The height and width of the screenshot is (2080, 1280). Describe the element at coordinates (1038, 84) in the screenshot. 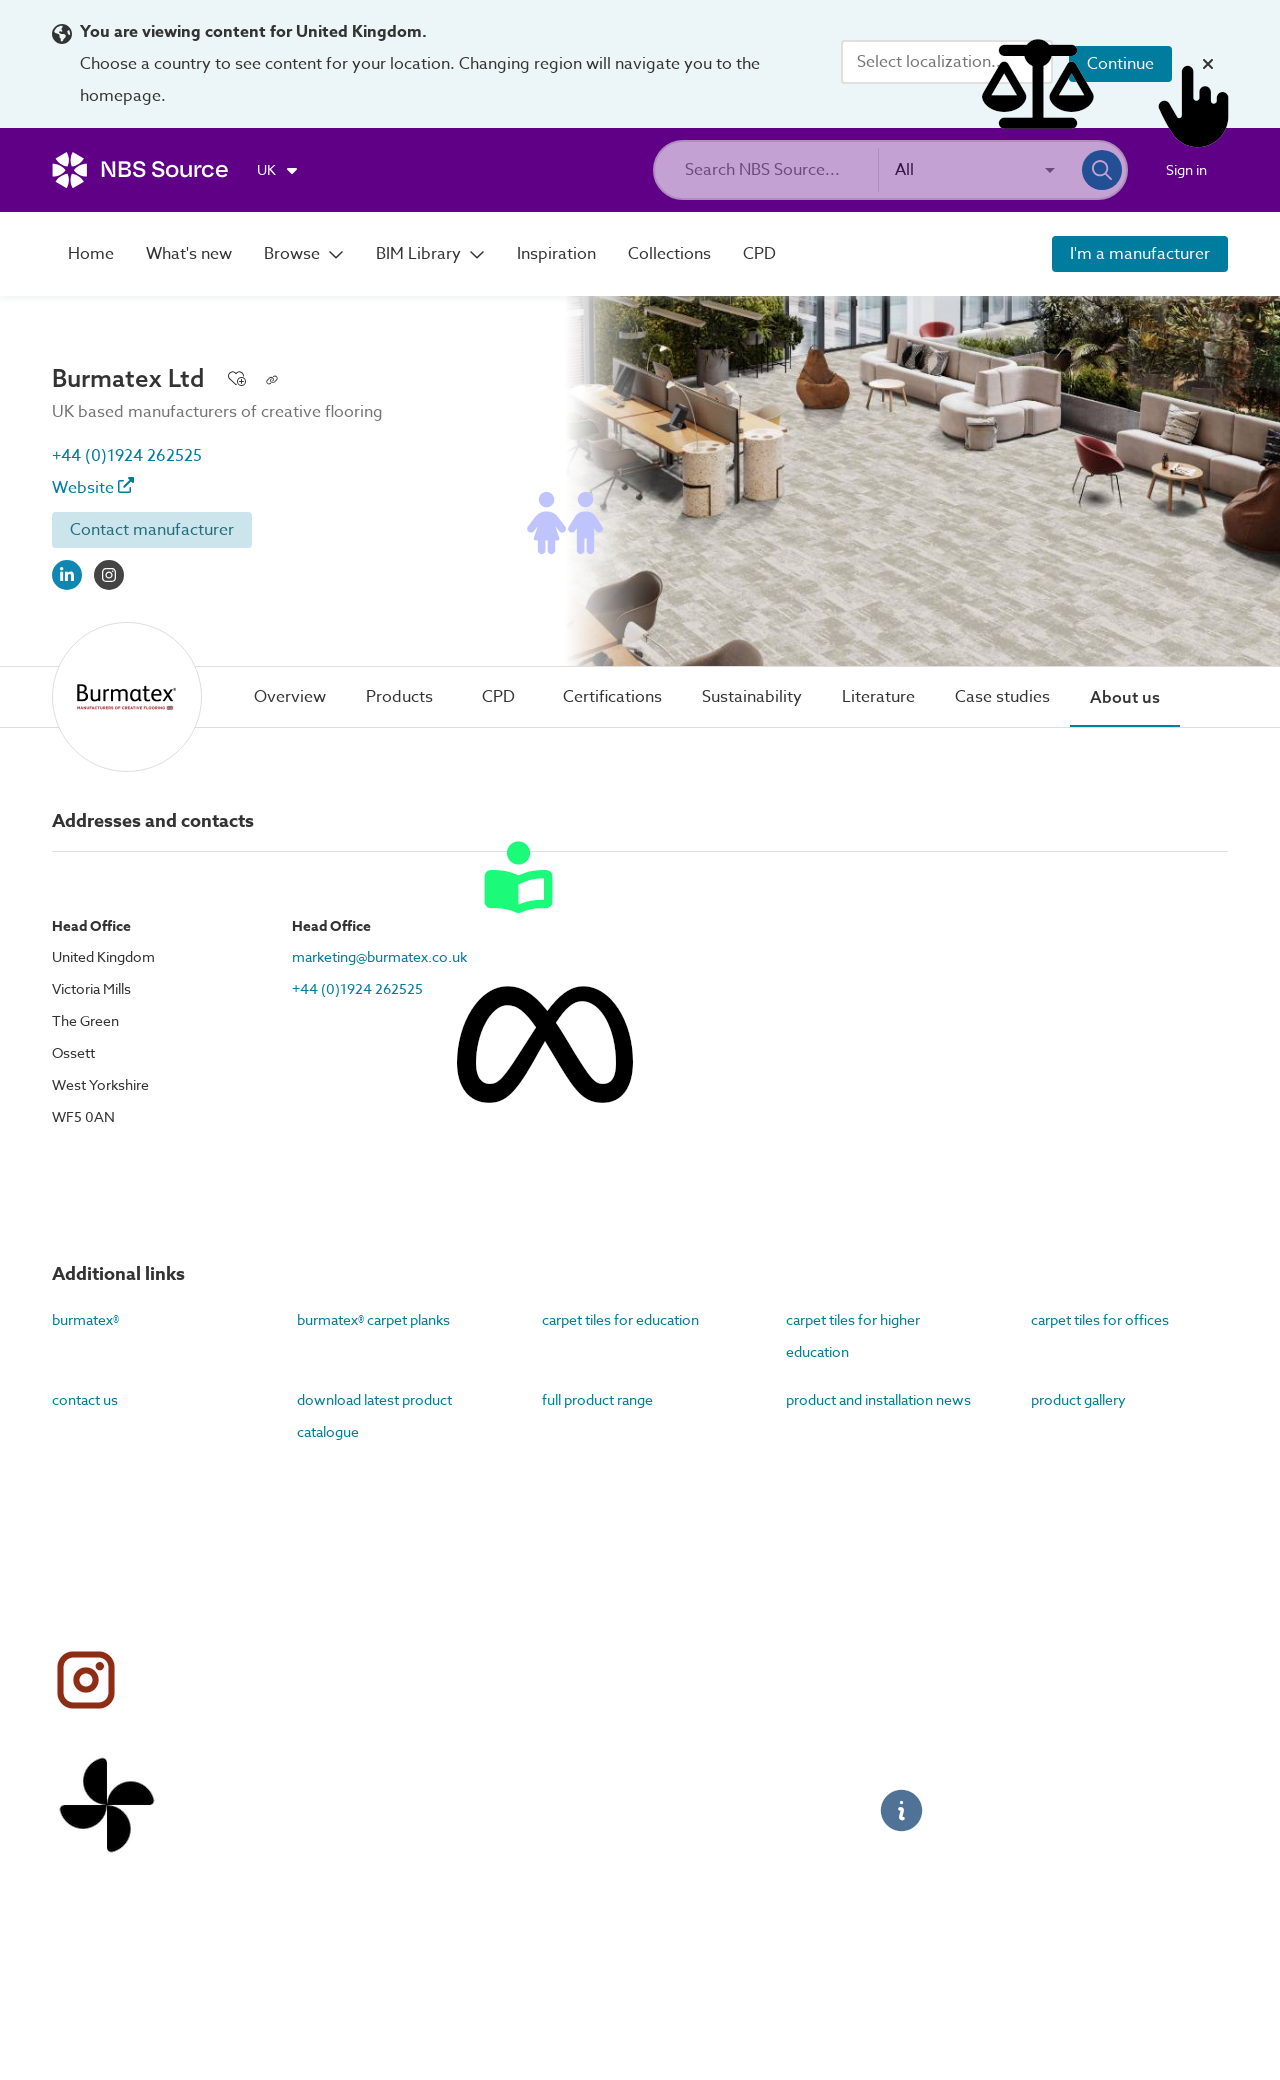

I see `access legal terms or policies` at that location.